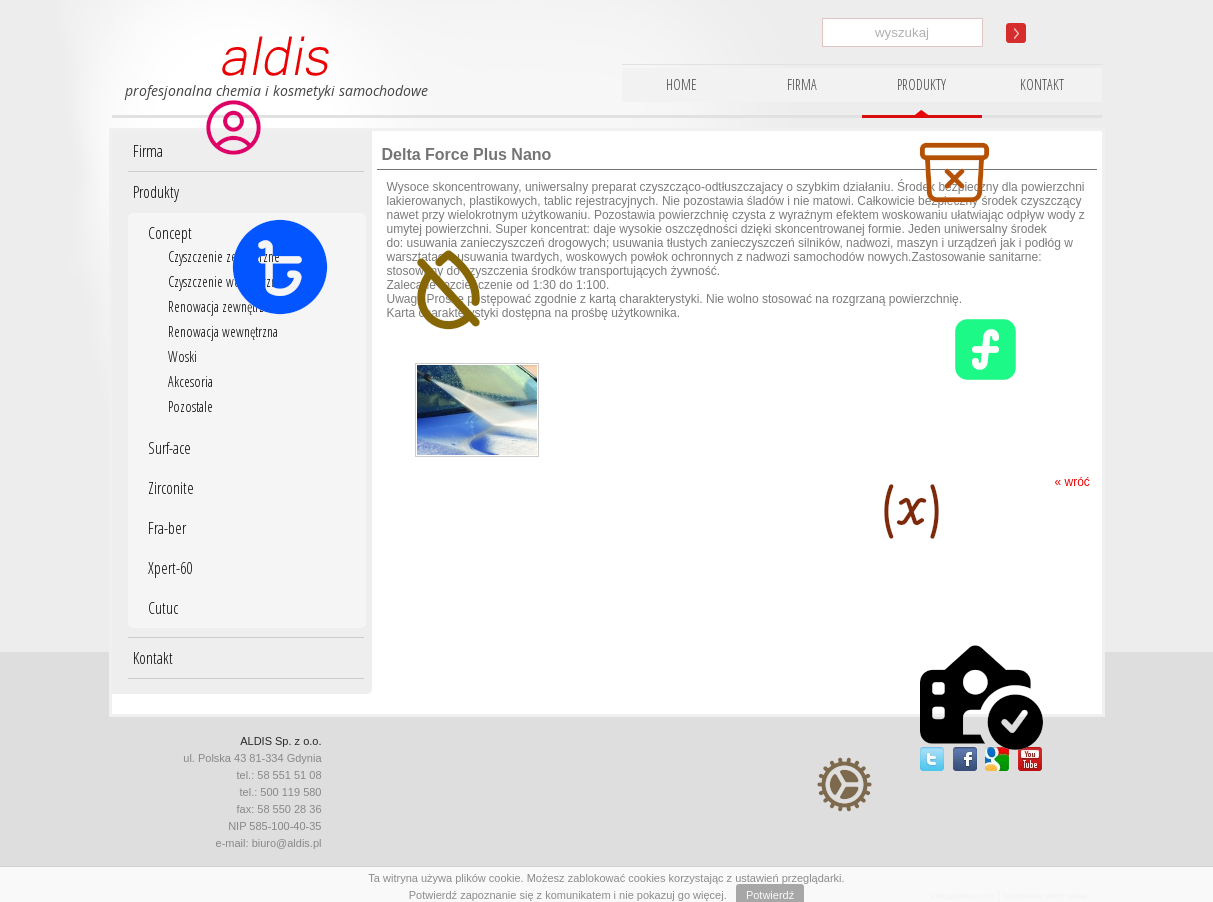 The width and height of the screenshot is (1213, 902). Describe the element at coordinates (280, 267) in the screenshot. I see `indicates bangladeshi taka currency` at that location.